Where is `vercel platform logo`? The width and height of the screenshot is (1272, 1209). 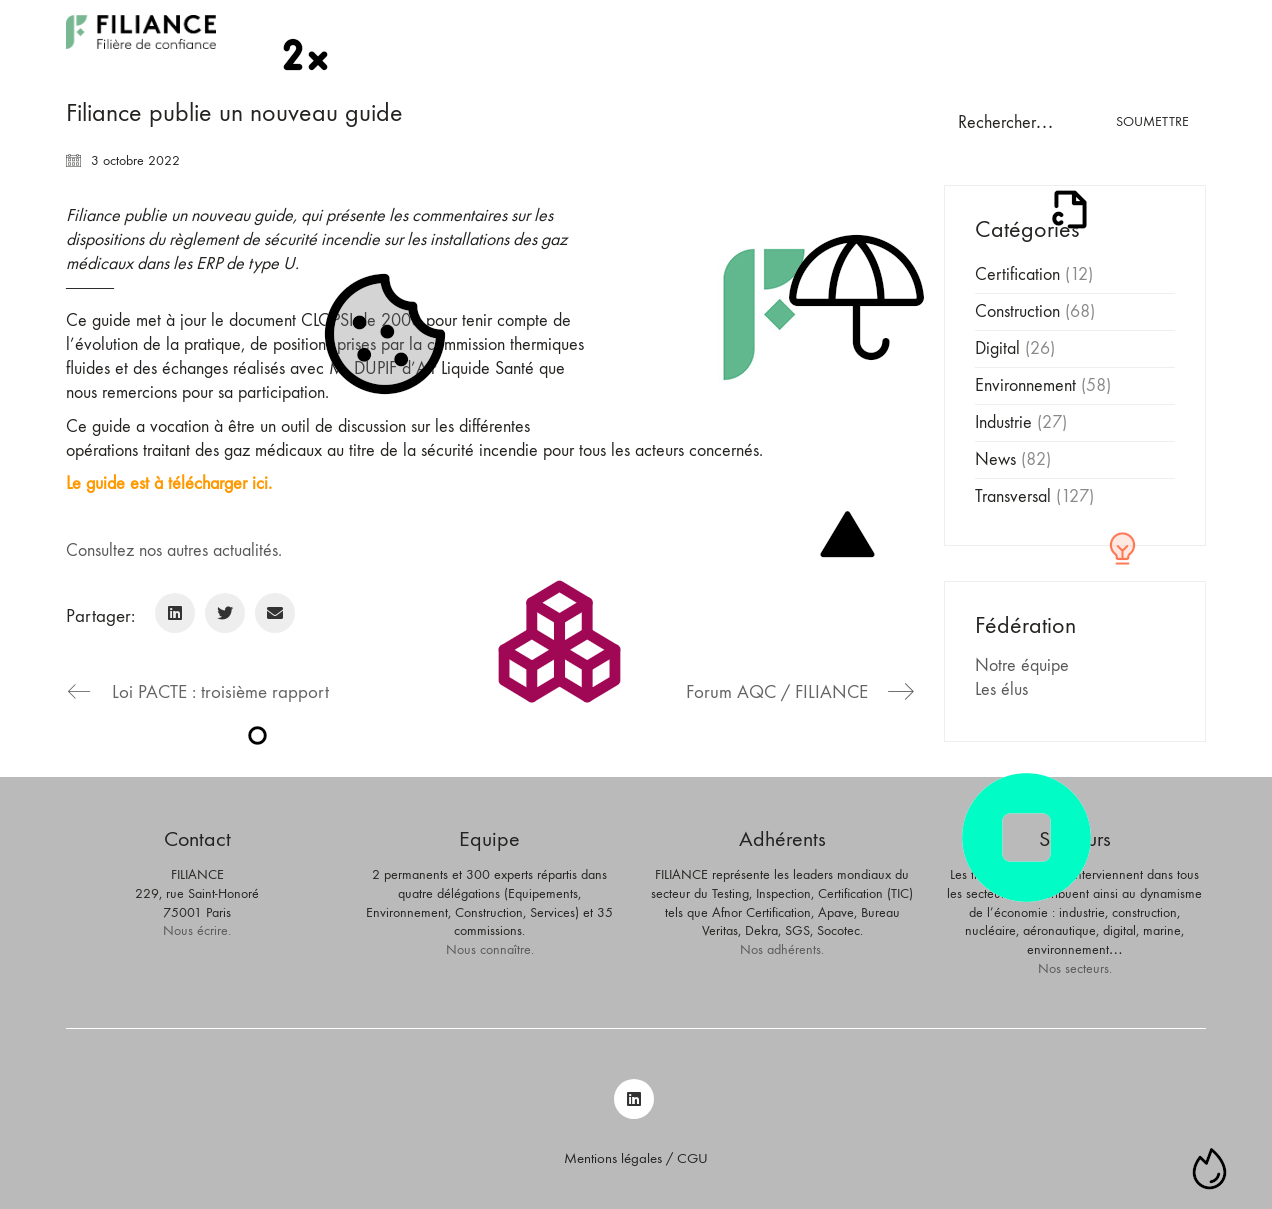
vercel platform logo is located at coordinates (847, 535).